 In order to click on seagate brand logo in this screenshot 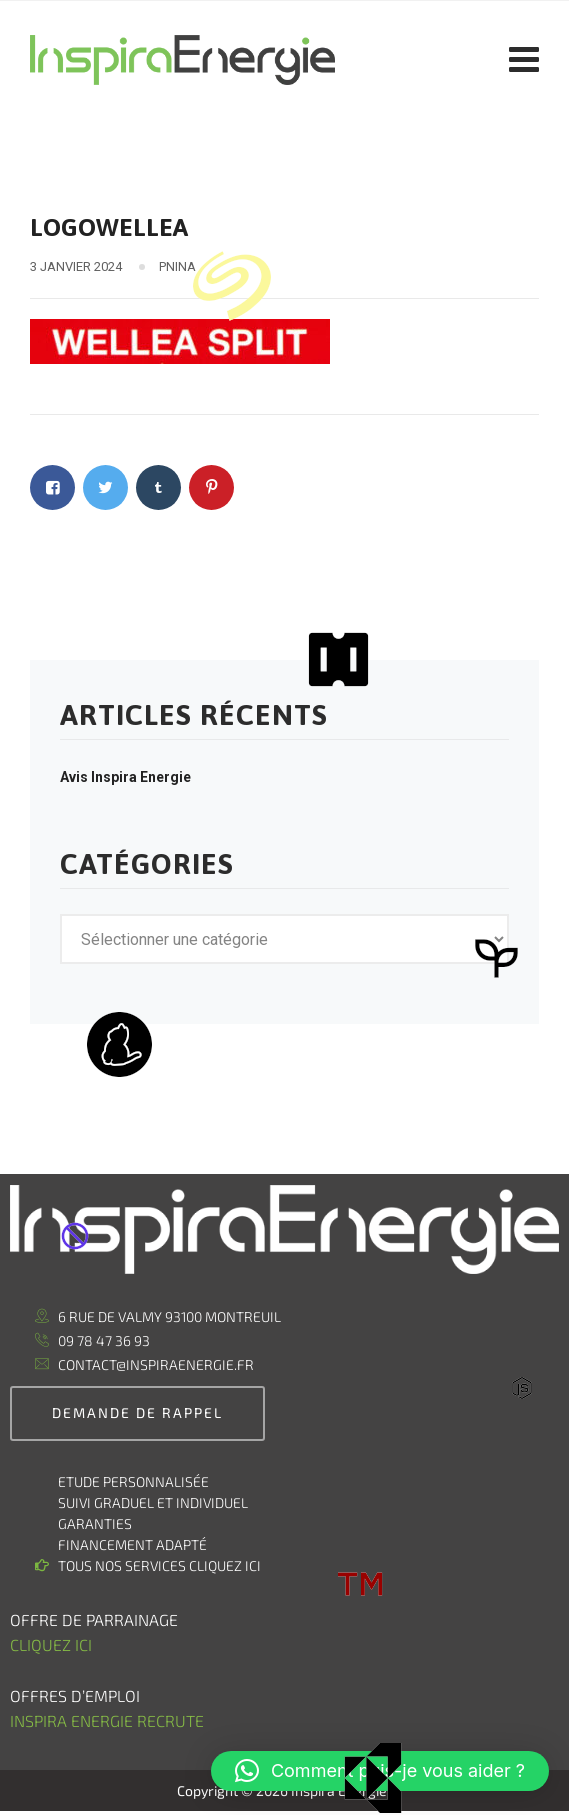, I will do `click(232, 286)`.